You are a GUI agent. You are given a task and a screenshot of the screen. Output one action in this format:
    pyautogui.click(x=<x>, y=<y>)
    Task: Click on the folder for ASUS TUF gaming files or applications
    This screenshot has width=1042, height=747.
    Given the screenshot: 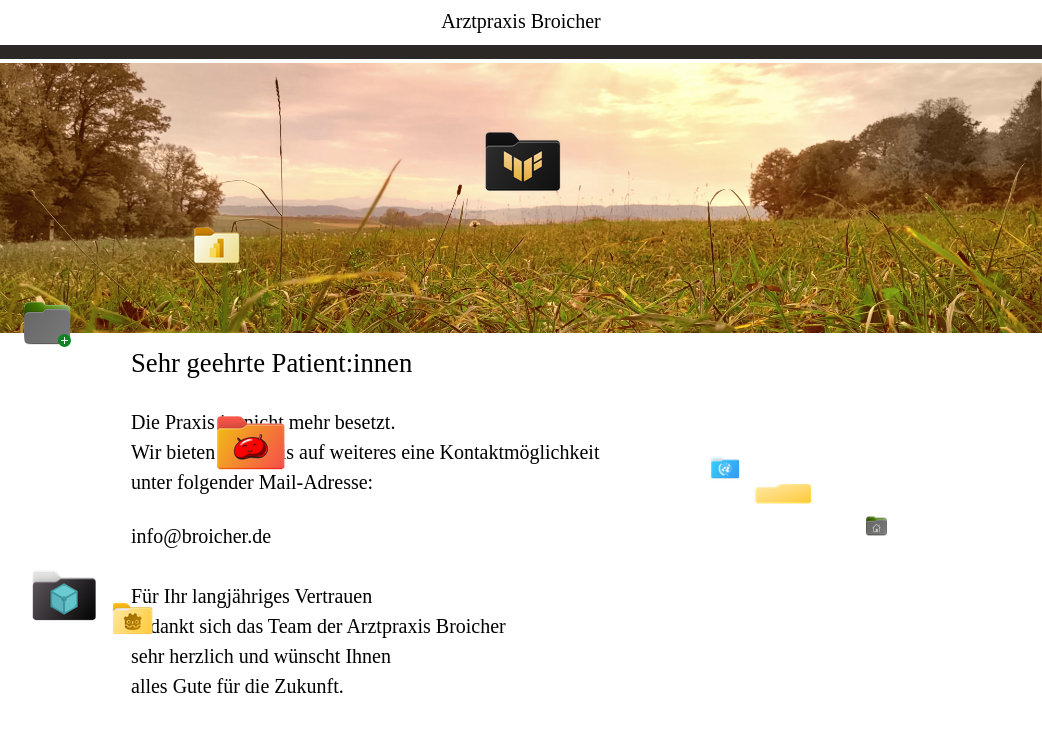 What is the action you would take?
    pyautogui.click(x=522, y=163)
    